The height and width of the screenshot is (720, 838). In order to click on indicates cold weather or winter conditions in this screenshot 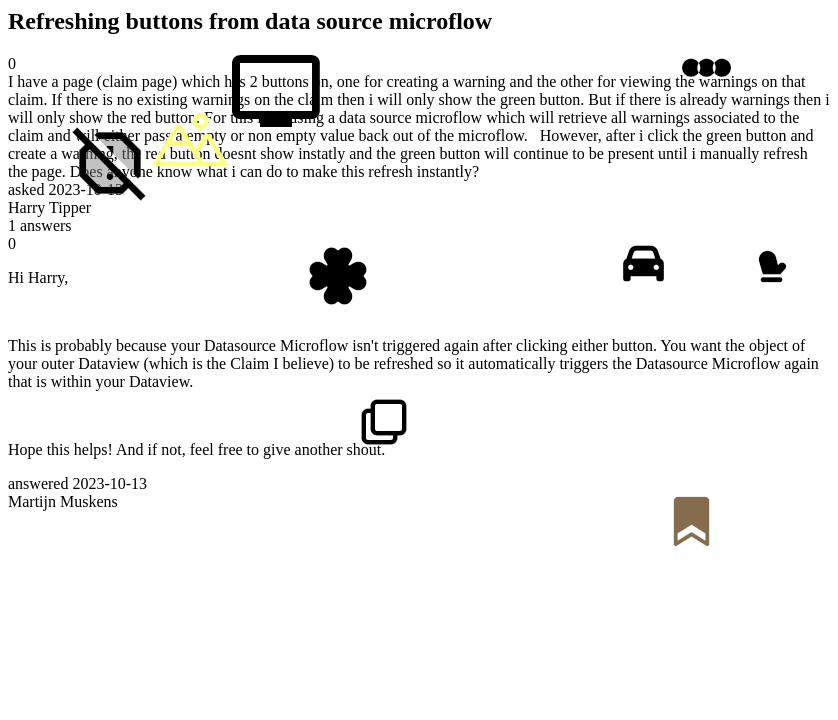, I will do `click(772, 266)`.